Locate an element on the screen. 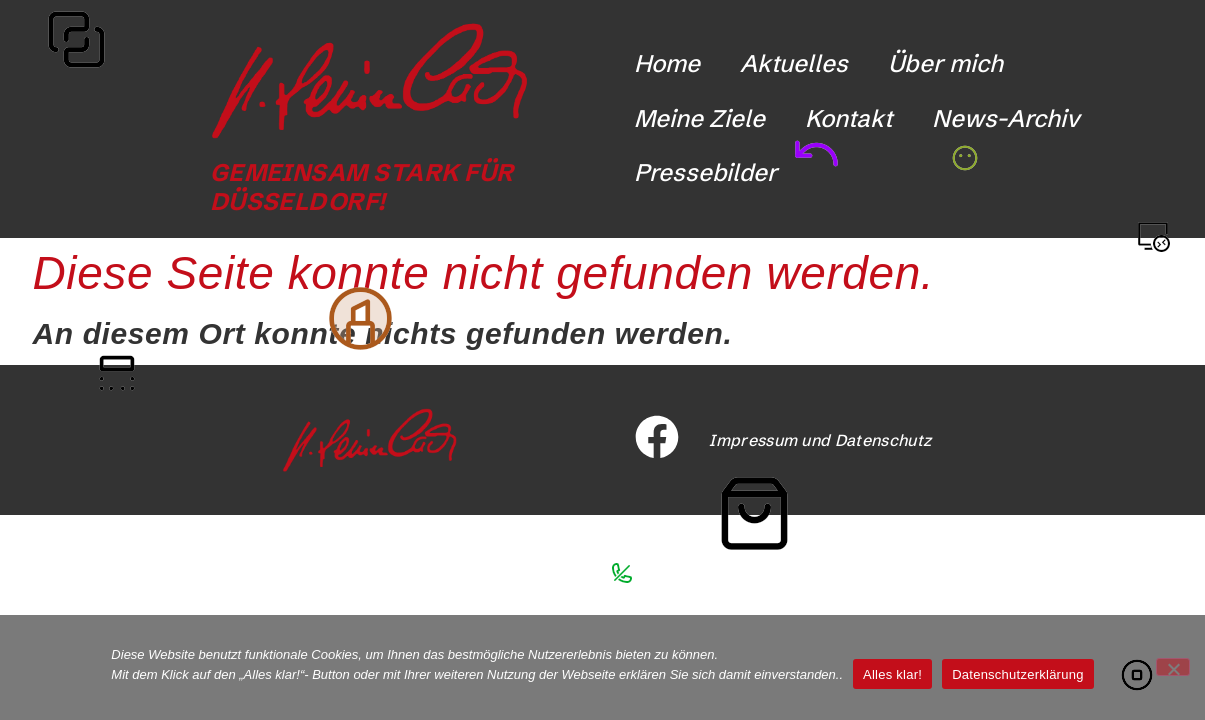 This screenshot has height=720, width=1205. activate highlighter tool for text markup is located at coordinates (360, 318).